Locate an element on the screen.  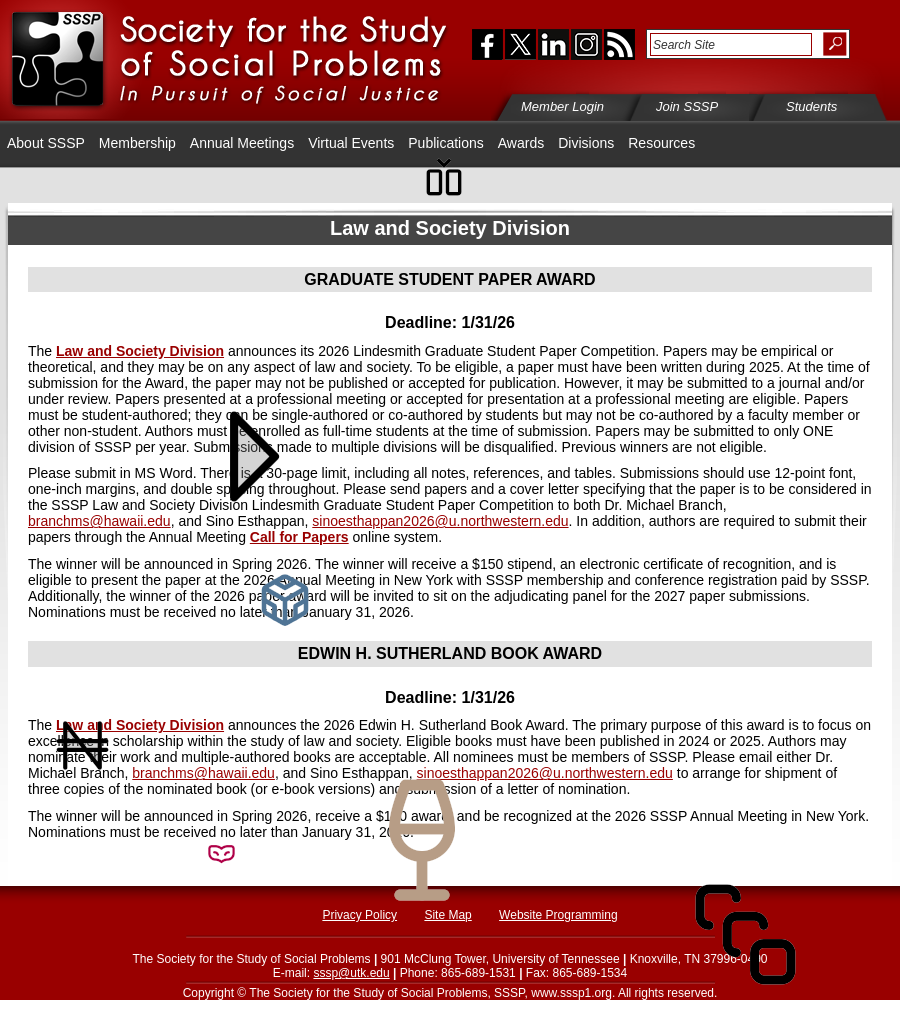
enable incognito or private browsing mode is located at coordinates (221, 853).